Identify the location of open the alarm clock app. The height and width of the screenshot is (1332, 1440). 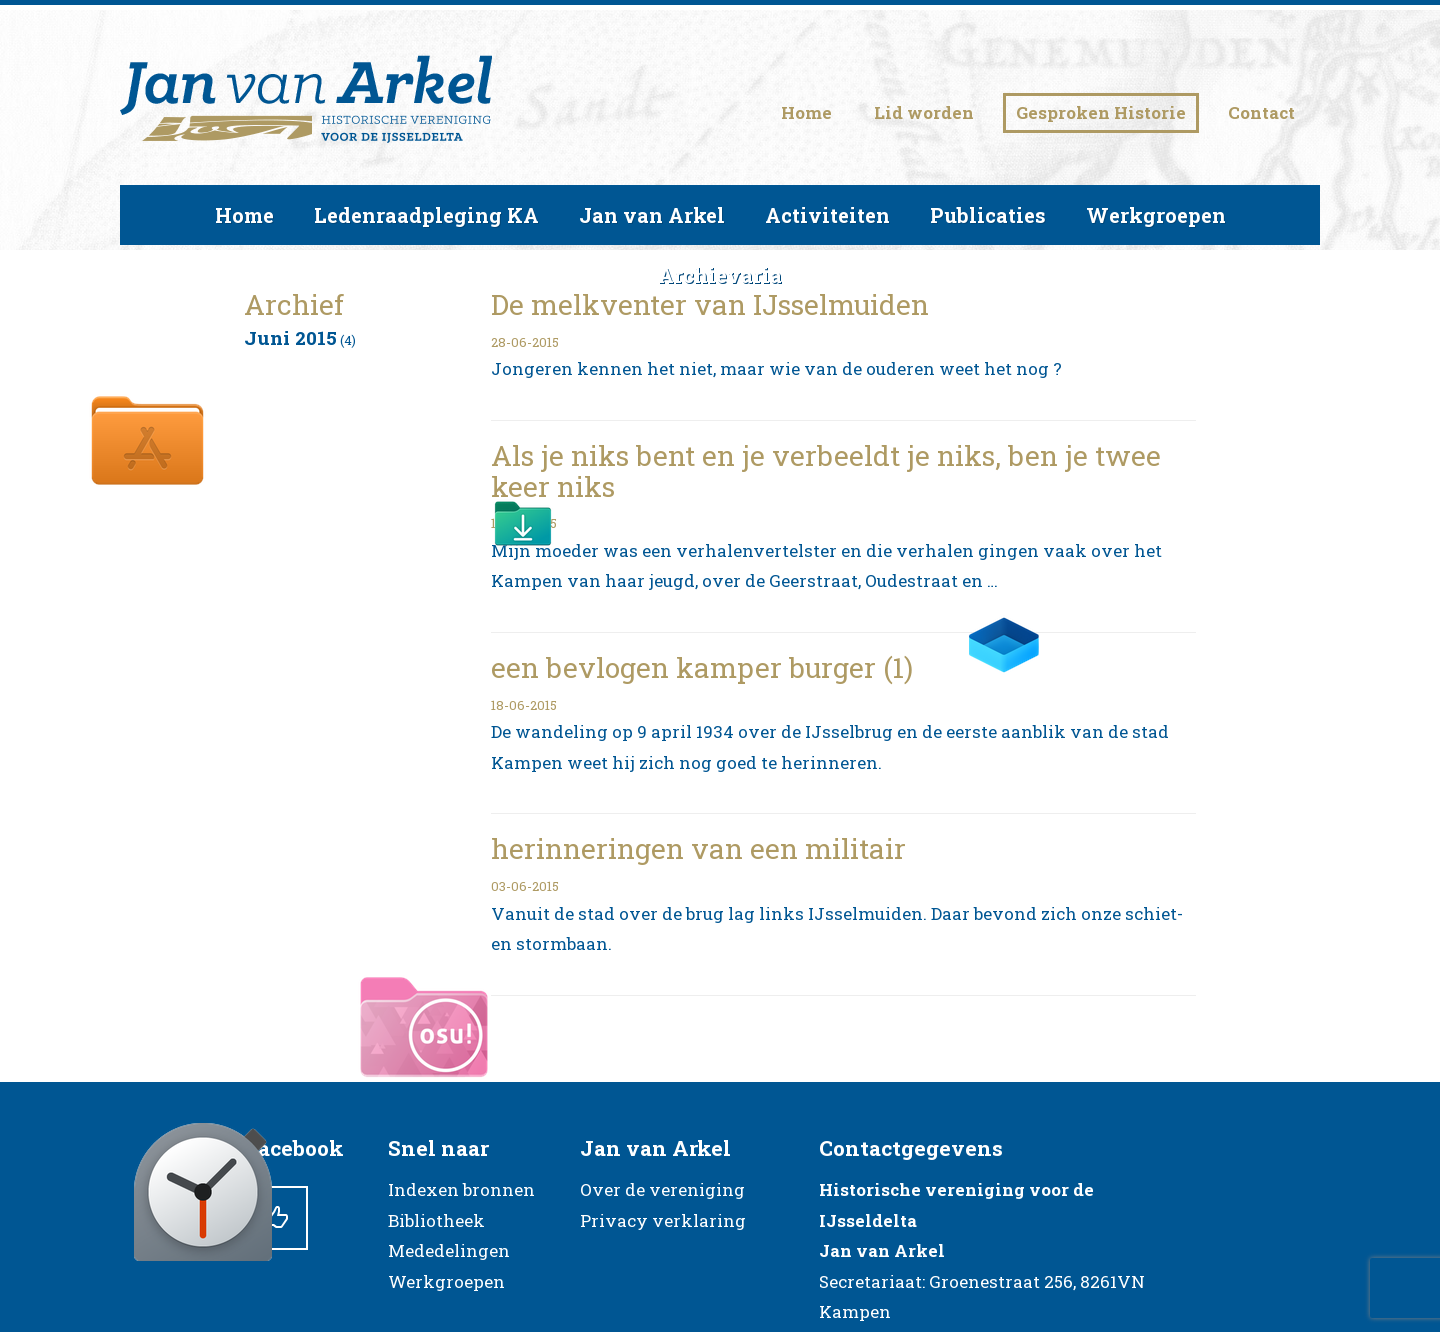
(203, 1192).